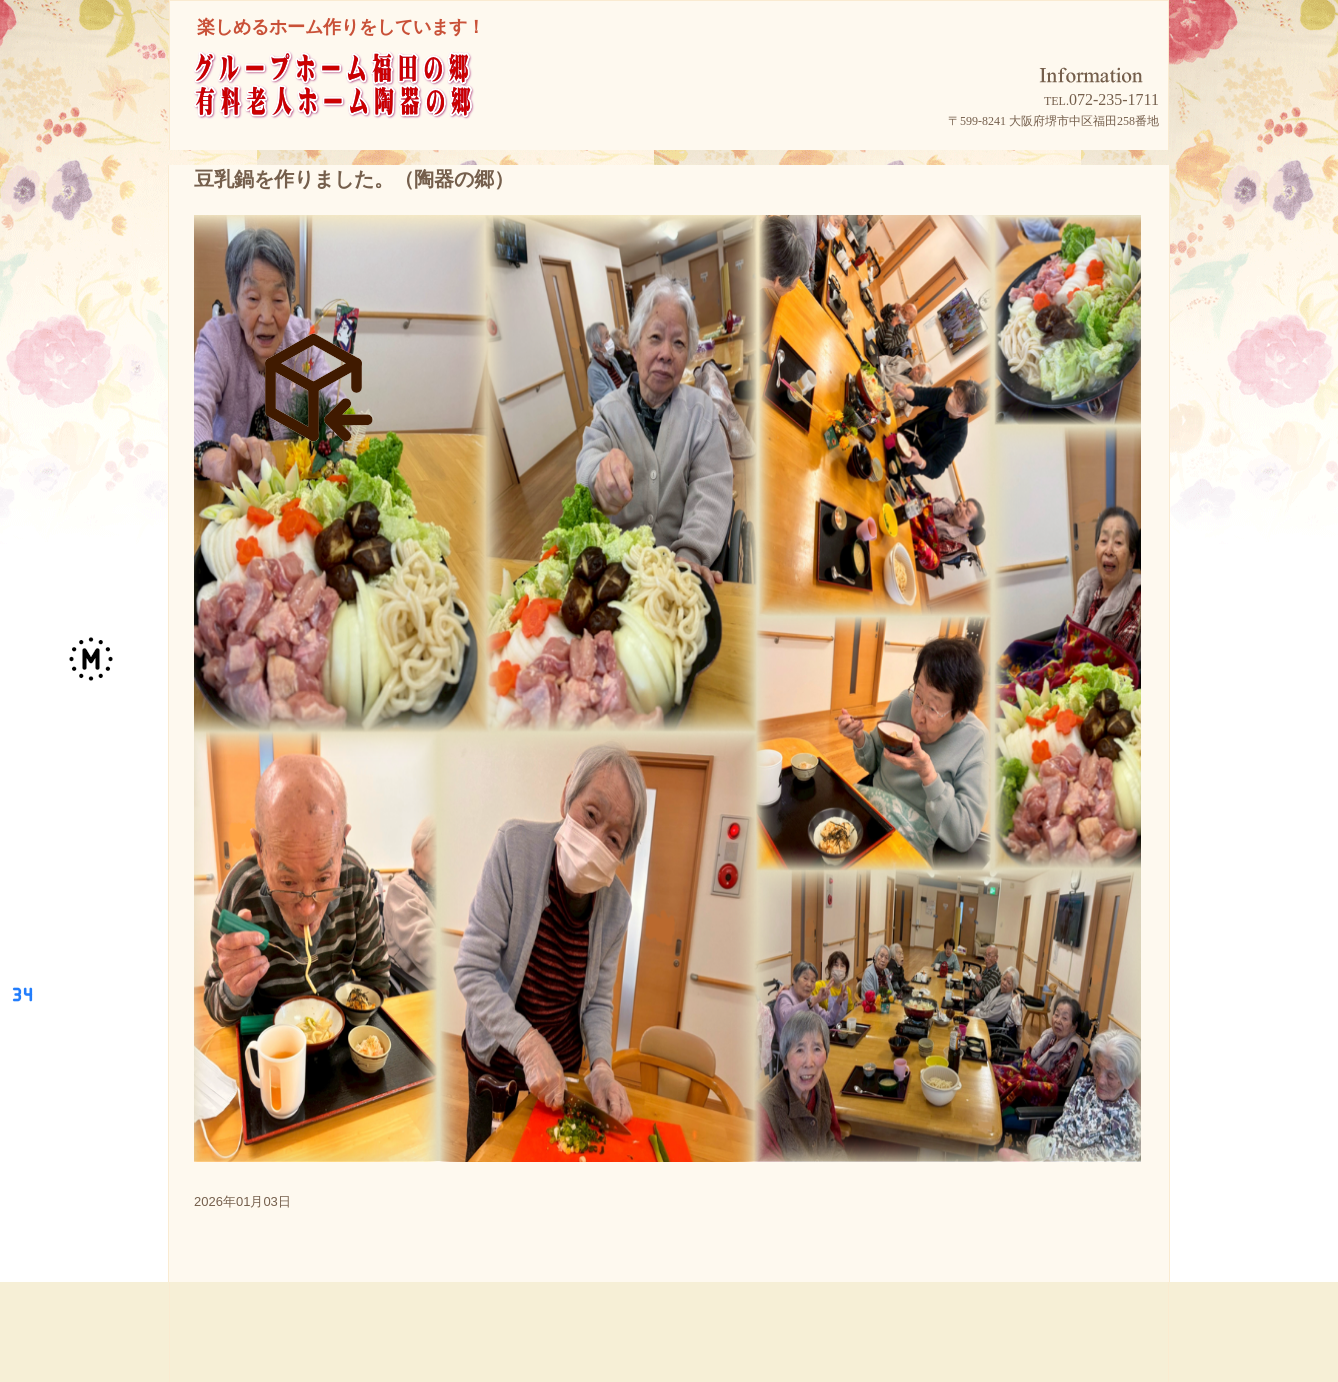 This screenshot has width=1338, height=1382. What do you see at coordinates (22, 994) in the screenshot?
I see `indicates item number 34 in a list or sequence` at bounding box center [22, 994].